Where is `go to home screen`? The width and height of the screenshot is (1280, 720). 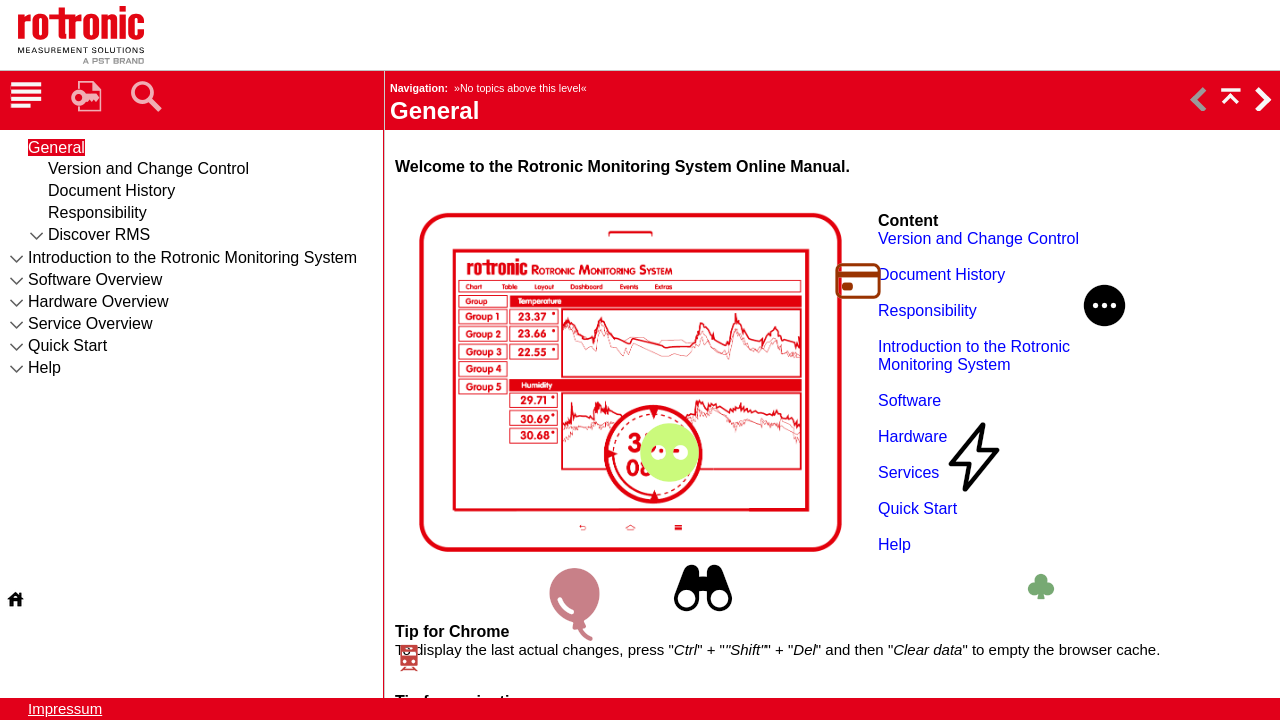 go to home screen is located at coordinates (15, 599).